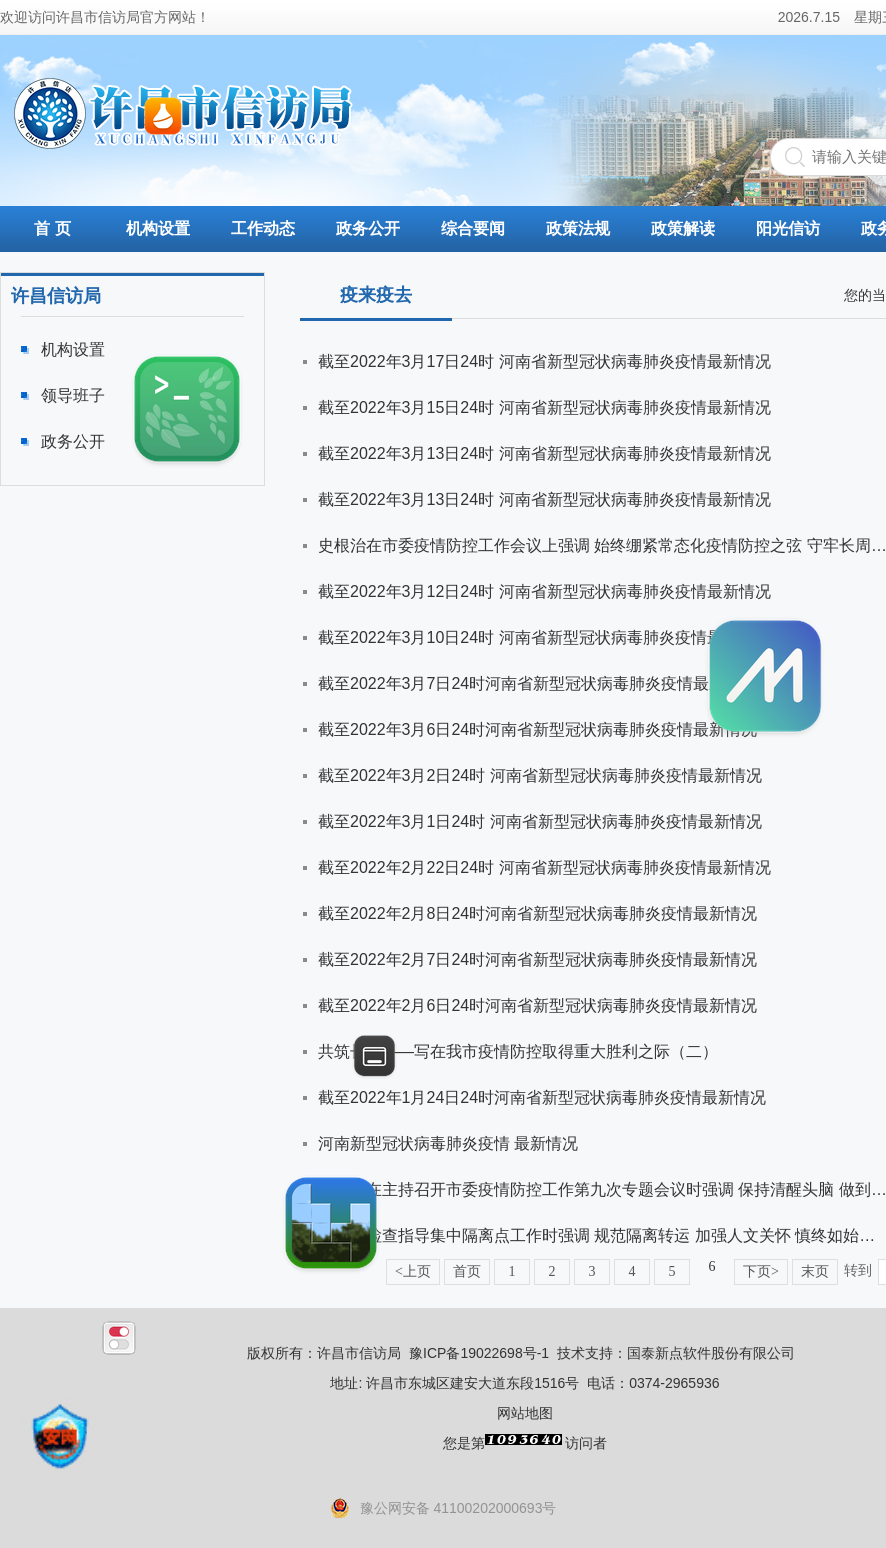 The width and height of the screenshot is (886, 1548). What do you see at coordinates (187, 409) in the screenshot?
I see `open ptyxis terminal emulator` at bounding box center [187, 409].